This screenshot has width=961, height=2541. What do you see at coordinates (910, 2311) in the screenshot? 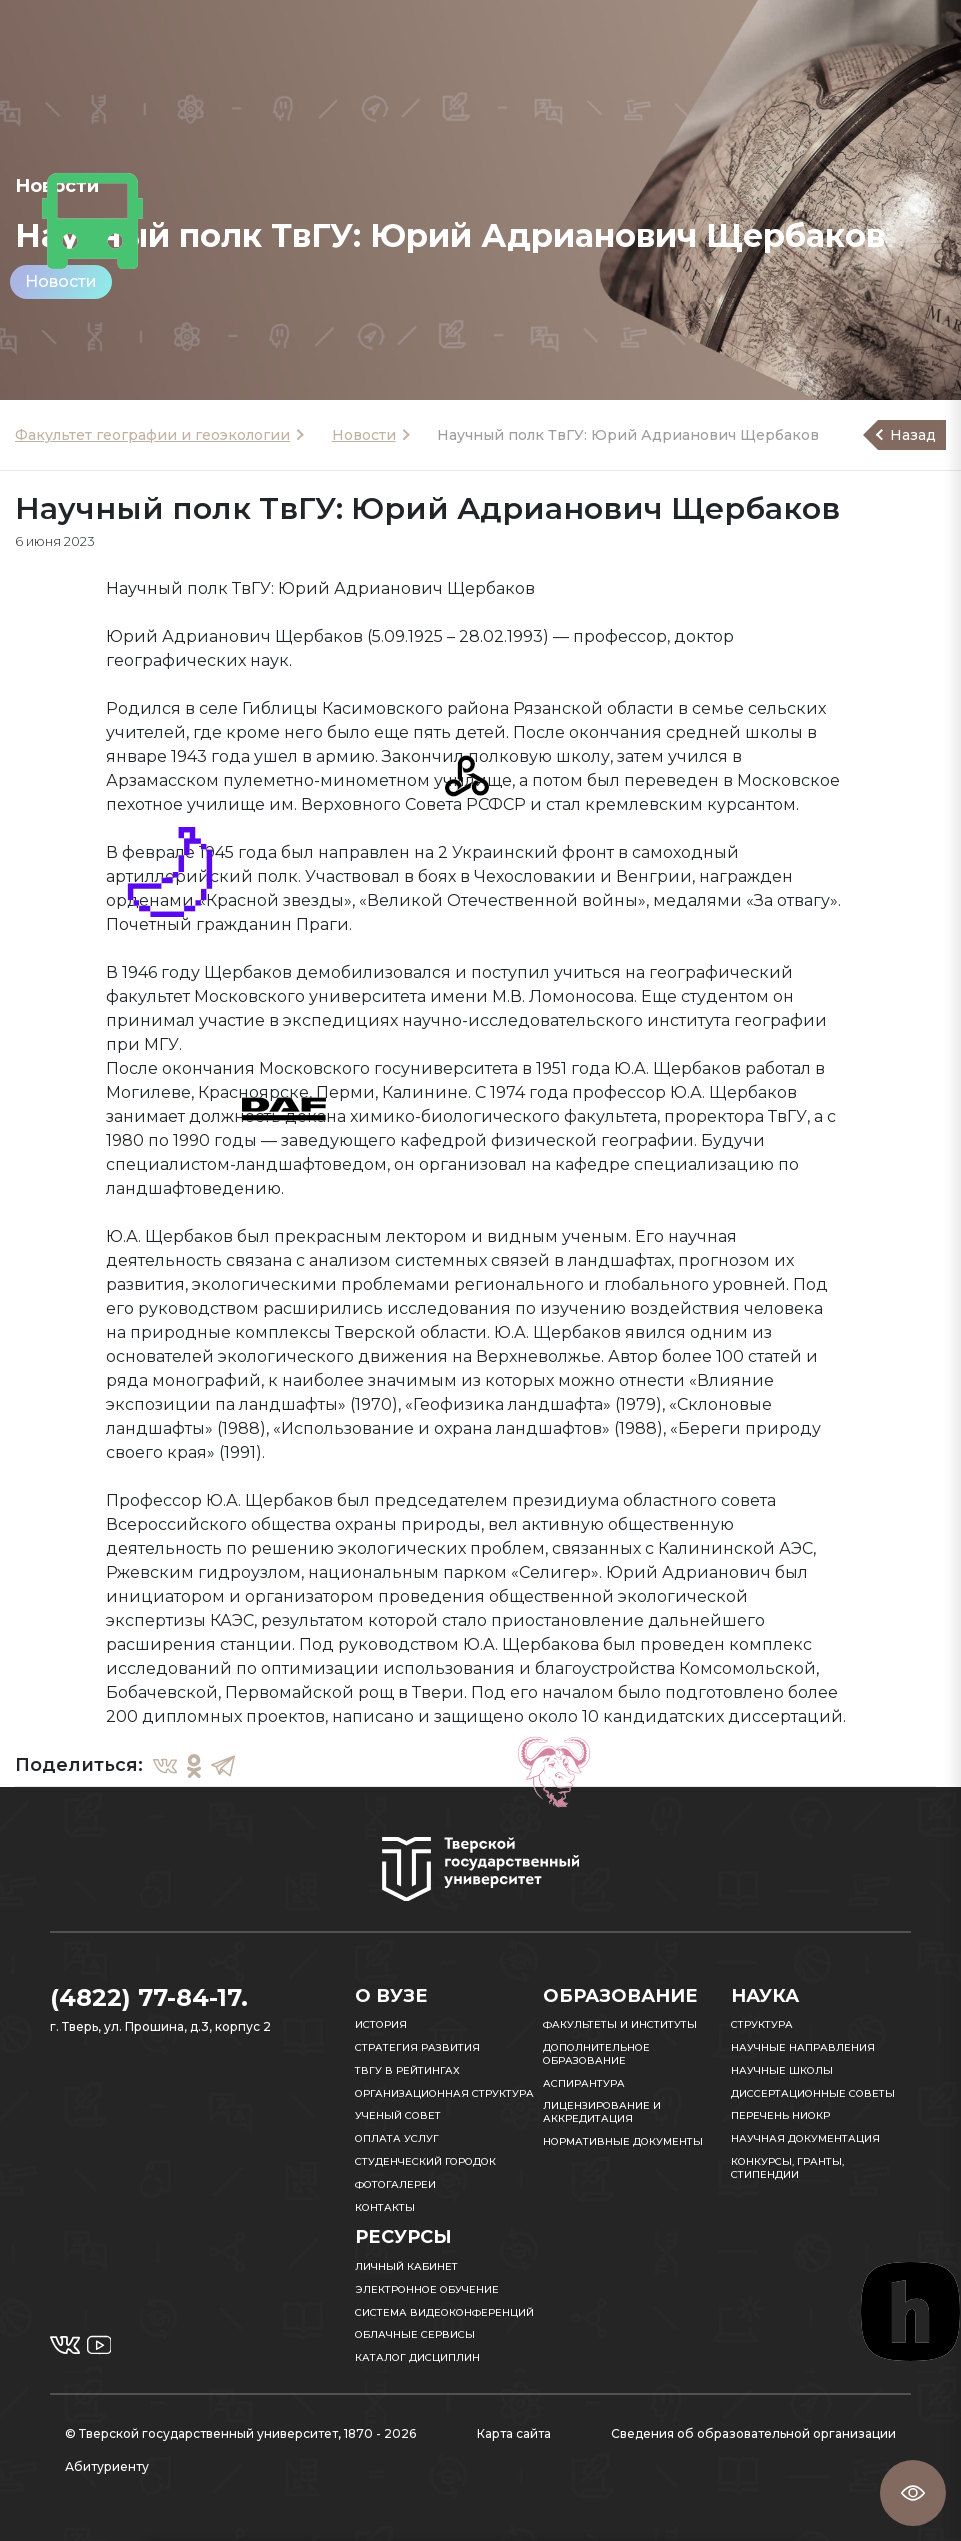
I see `Hack Club logo` at bounding box center [910, 2311].